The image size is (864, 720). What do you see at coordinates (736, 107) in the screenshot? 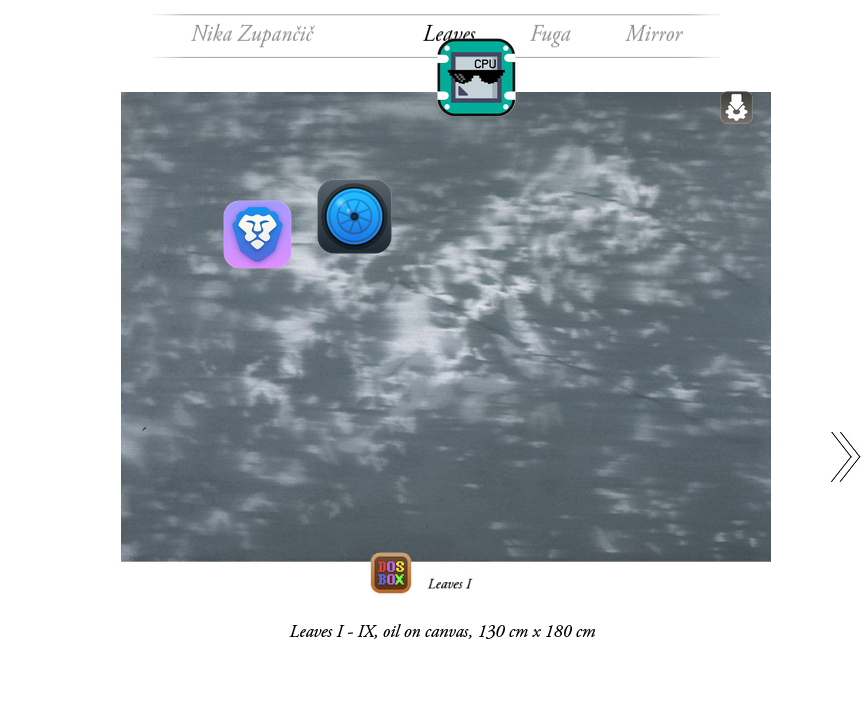
I see `open gear lever app for managing appimages` at bounding box center [736, 107].